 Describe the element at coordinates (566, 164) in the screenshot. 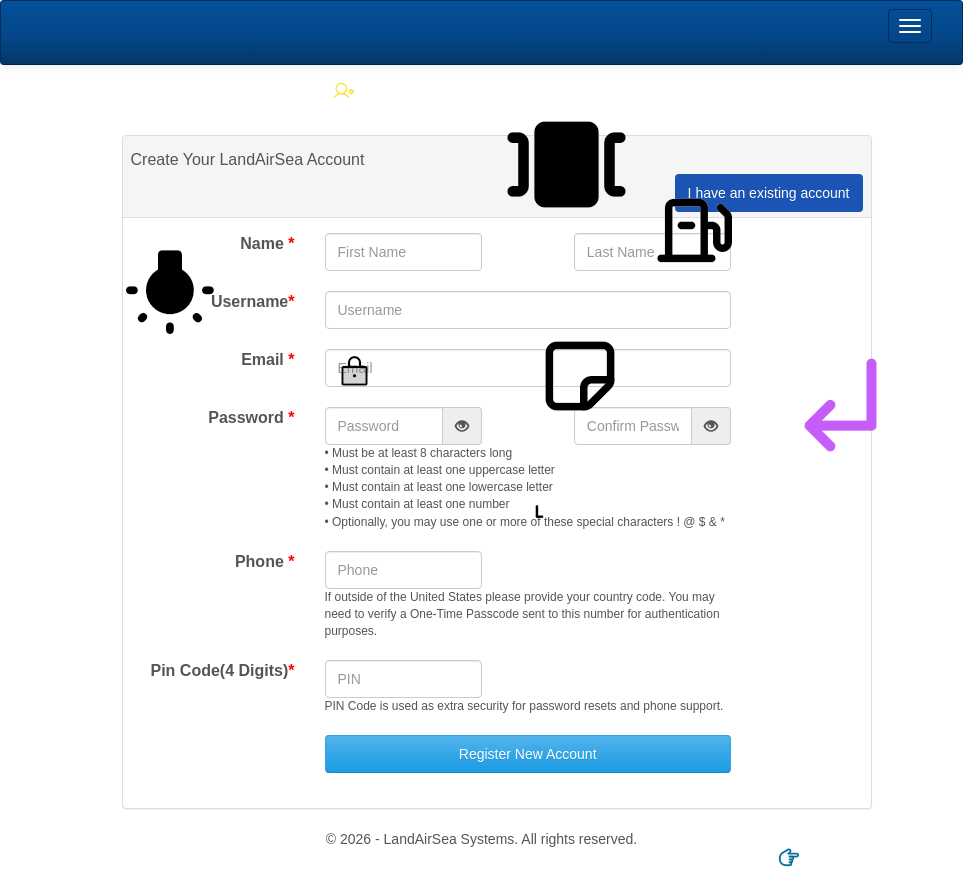

I see `scroll horizontally through content cards` at that location.